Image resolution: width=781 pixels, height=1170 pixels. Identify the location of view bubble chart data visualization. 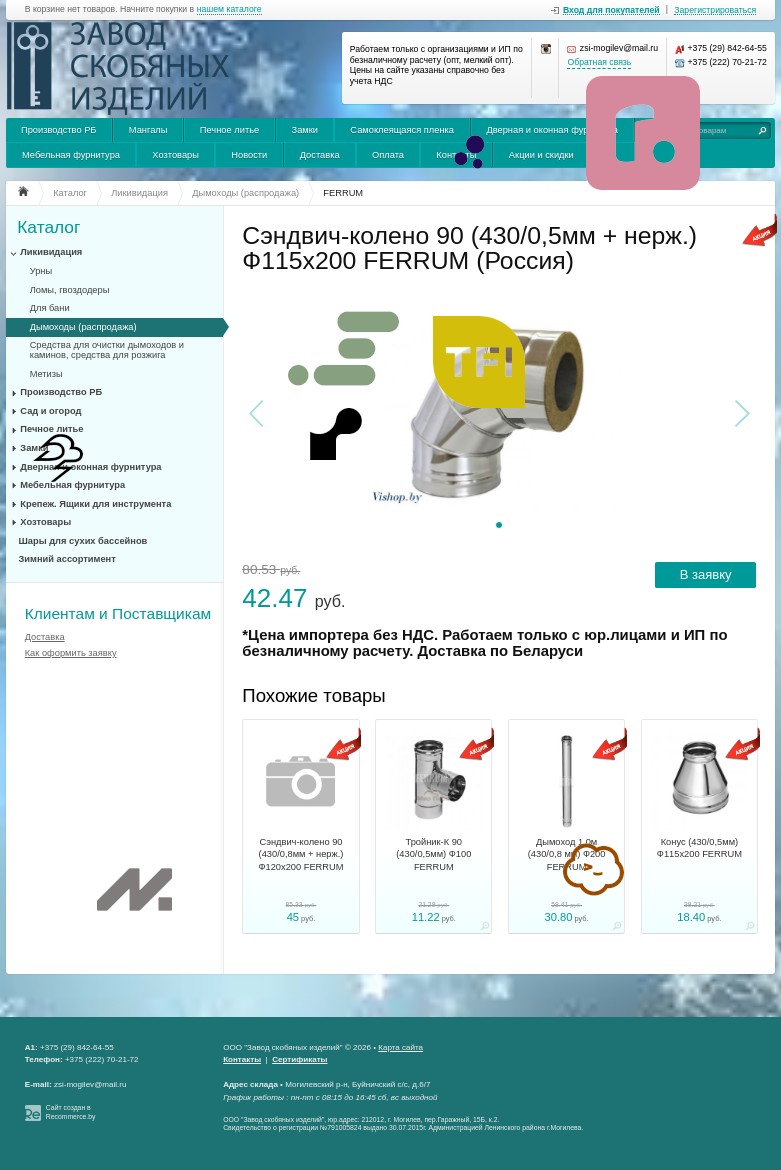
(471, 152).